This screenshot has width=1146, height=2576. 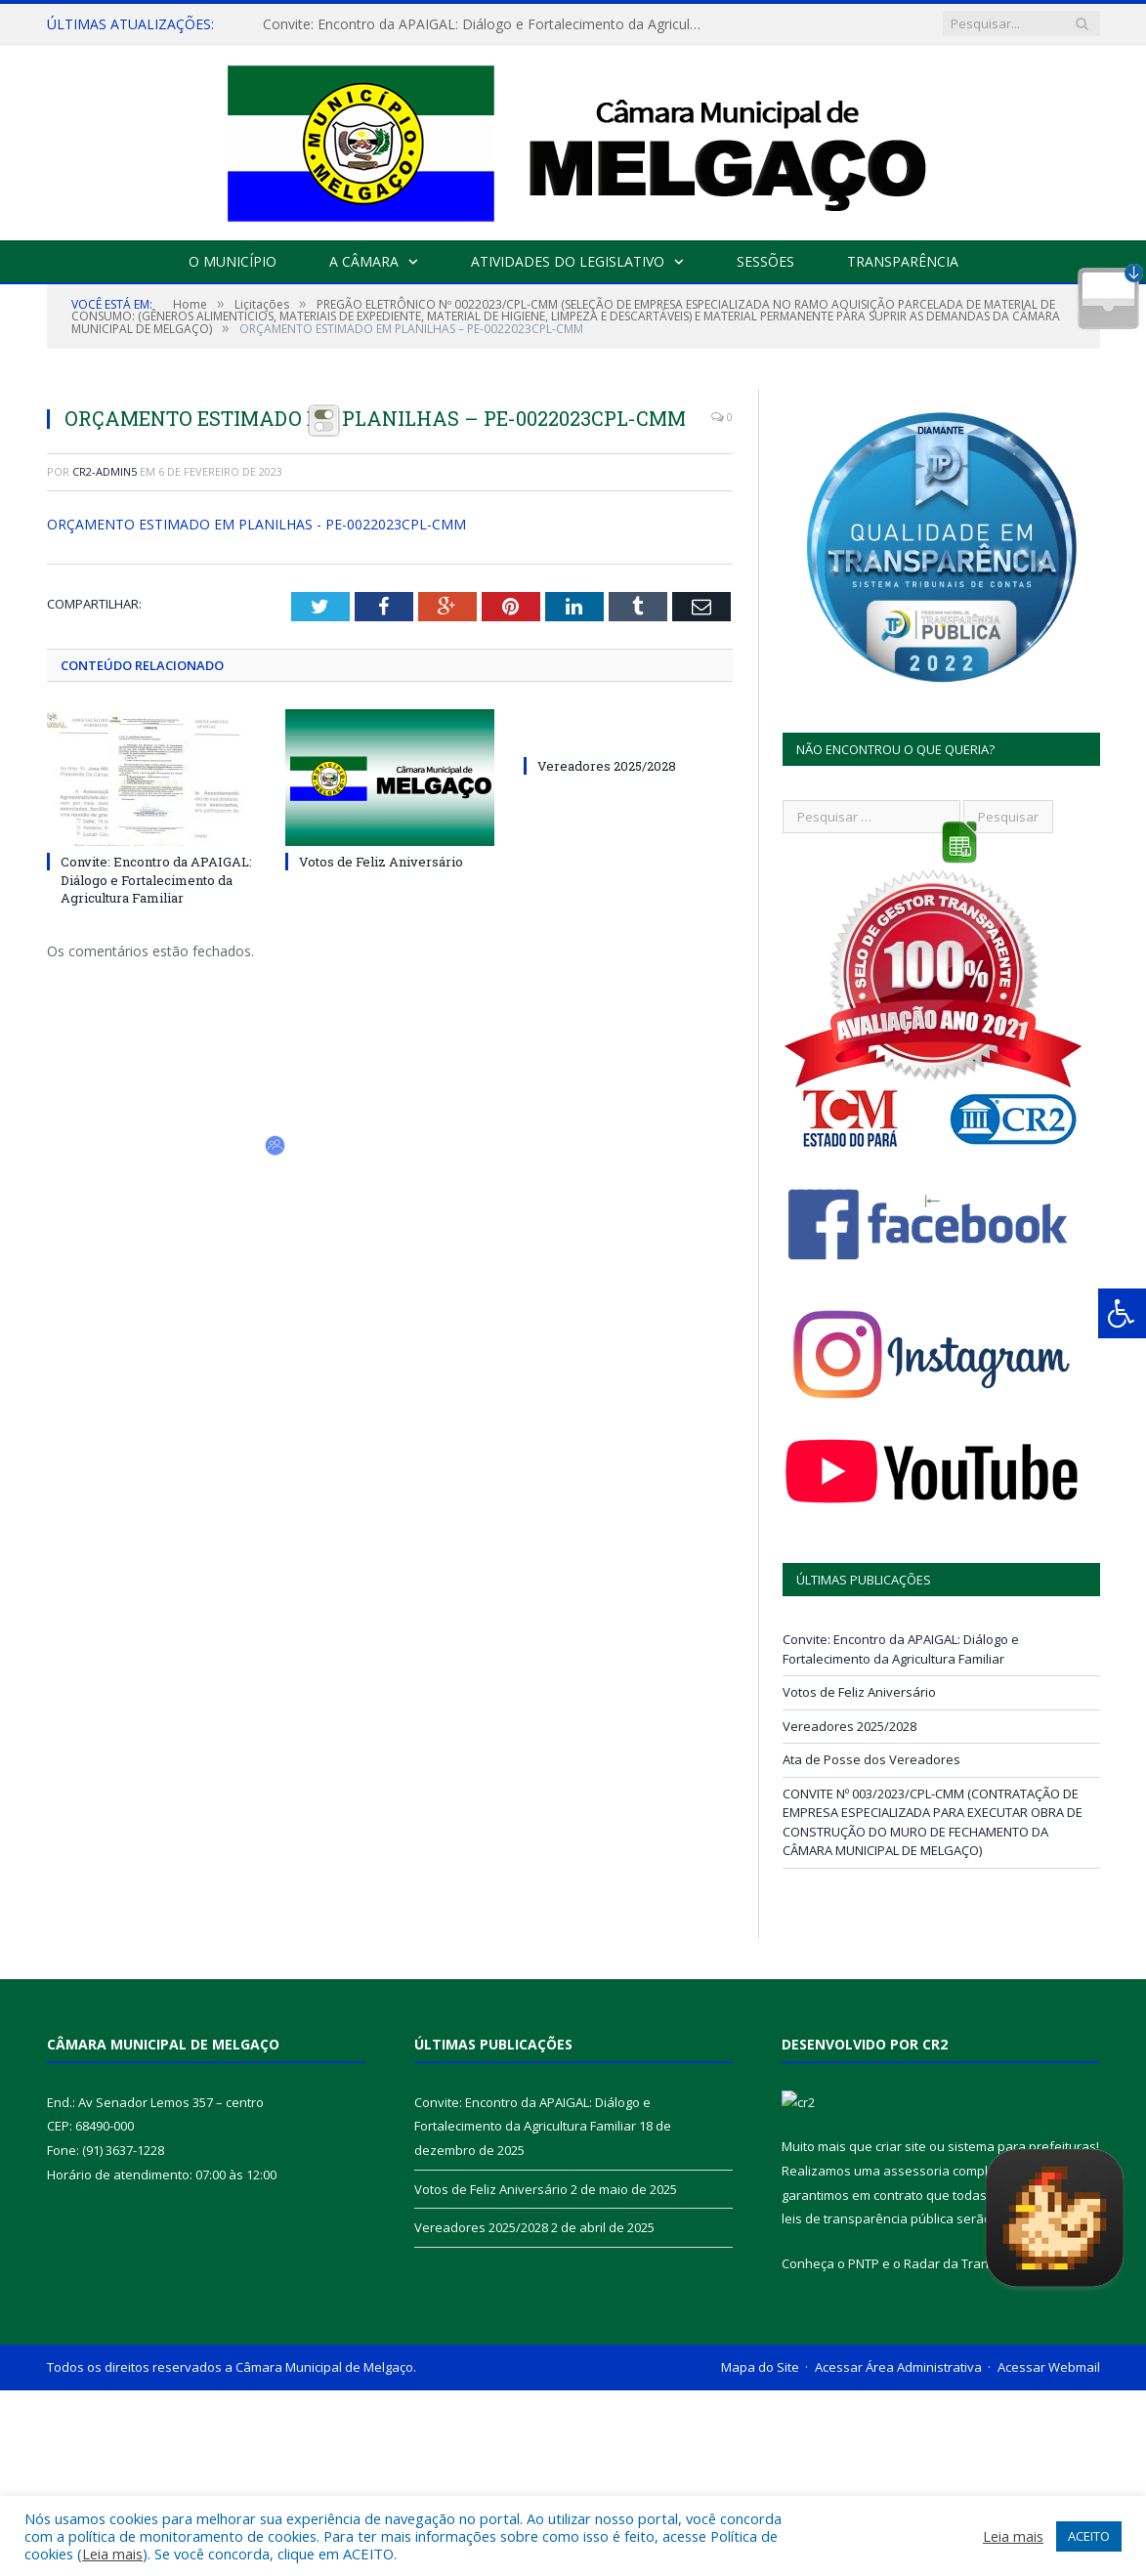 I want to click on open unity tweak tool settings, so click(x=323, y=420).